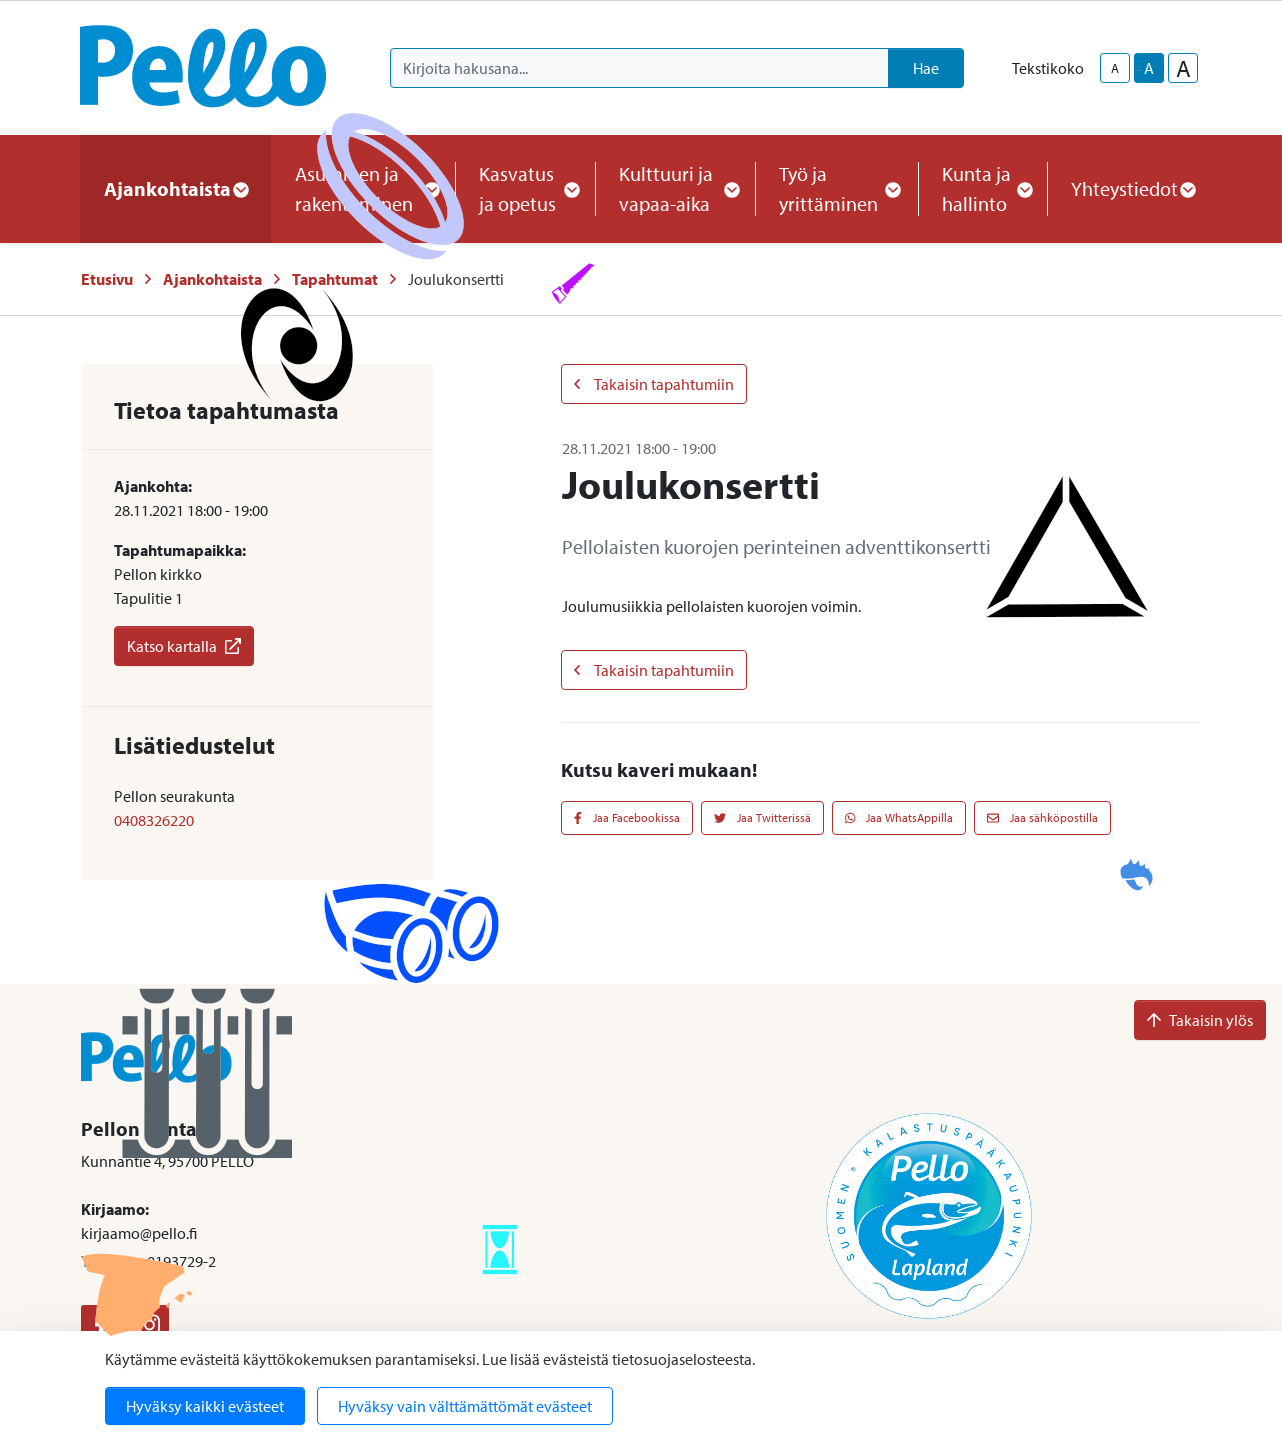  What do you see at coordinates (207, 1072) in the screenshot?
I see `access laboratory or experiment features` at bounding box center [207, 1072].